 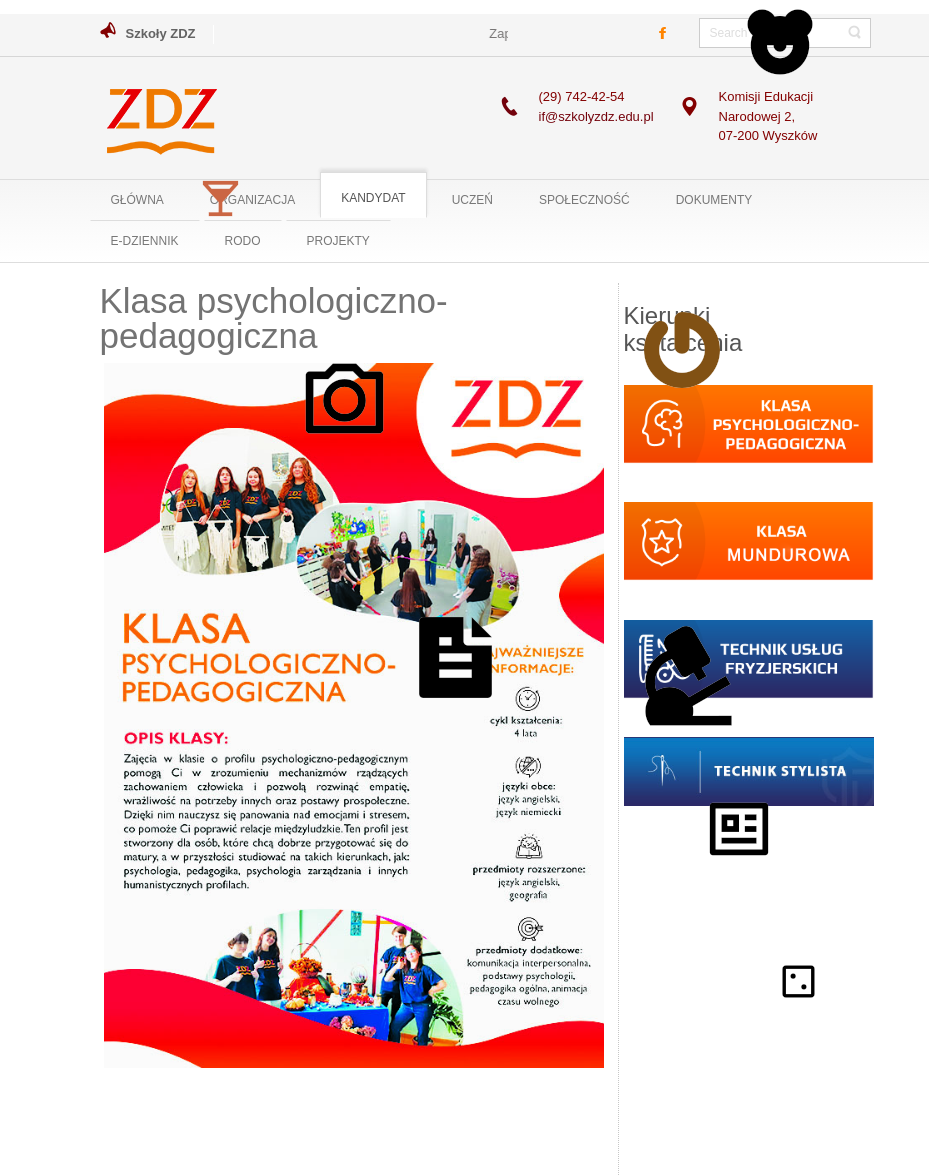 What do you see at coordinates (739, 829) in the screenshot?
I see `view your profile` at bounding box center [739, 829].